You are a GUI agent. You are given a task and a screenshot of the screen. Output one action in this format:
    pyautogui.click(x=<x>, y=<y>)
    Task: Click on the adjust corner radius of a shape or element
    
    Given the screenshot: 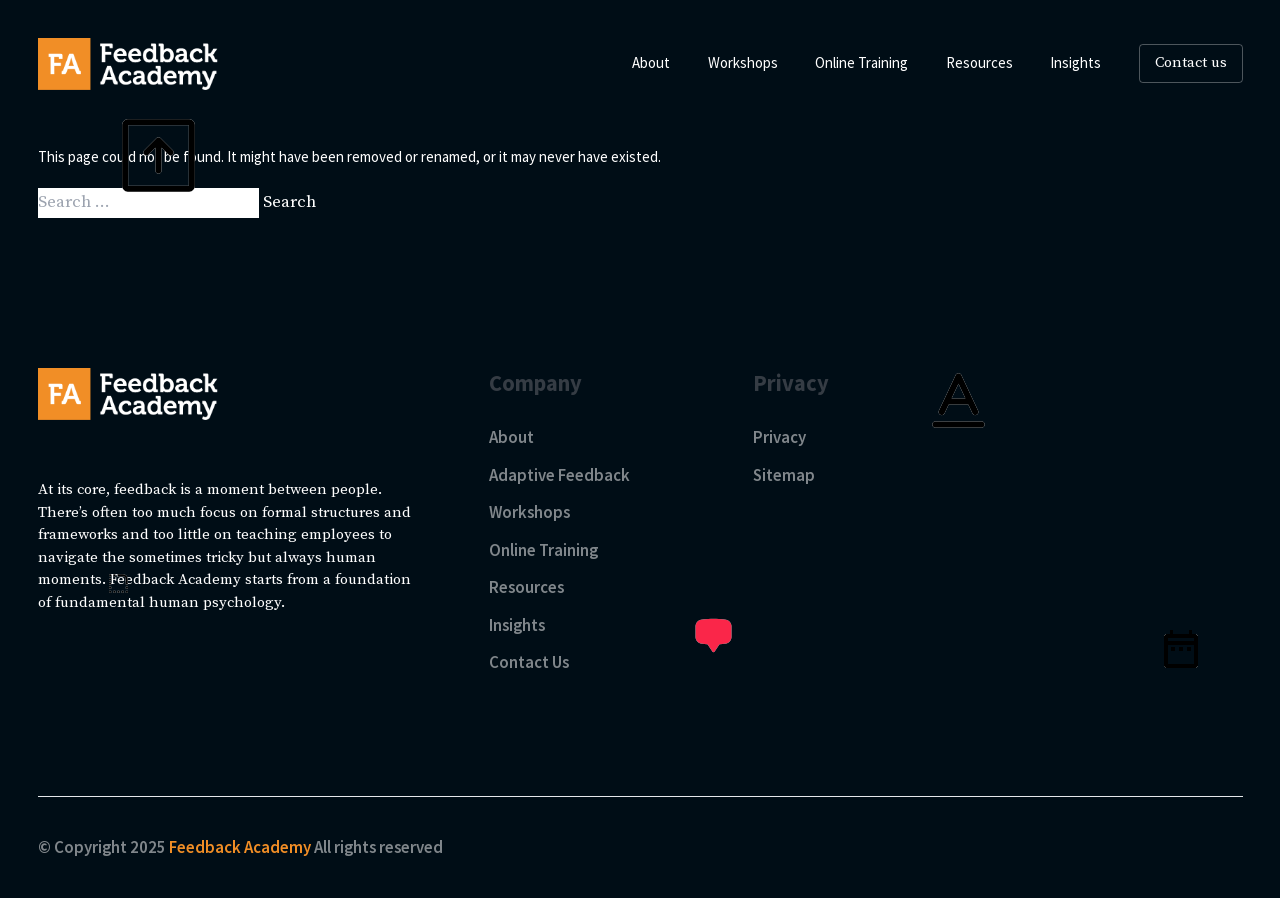 What is the action you would take?
    pyautogui.click(x=118, y=583)
    